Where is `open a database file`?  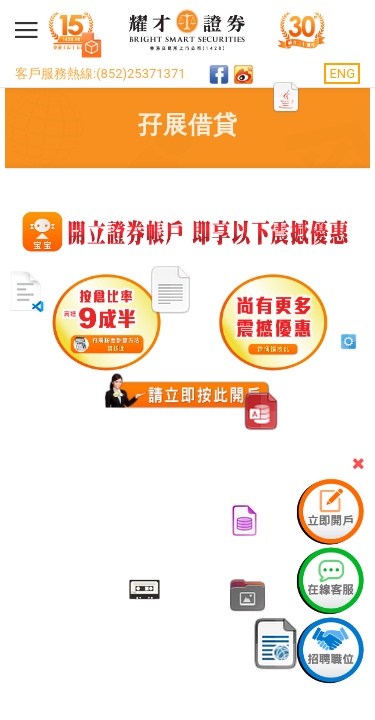
open a database file is located at coordinates (244, 520).